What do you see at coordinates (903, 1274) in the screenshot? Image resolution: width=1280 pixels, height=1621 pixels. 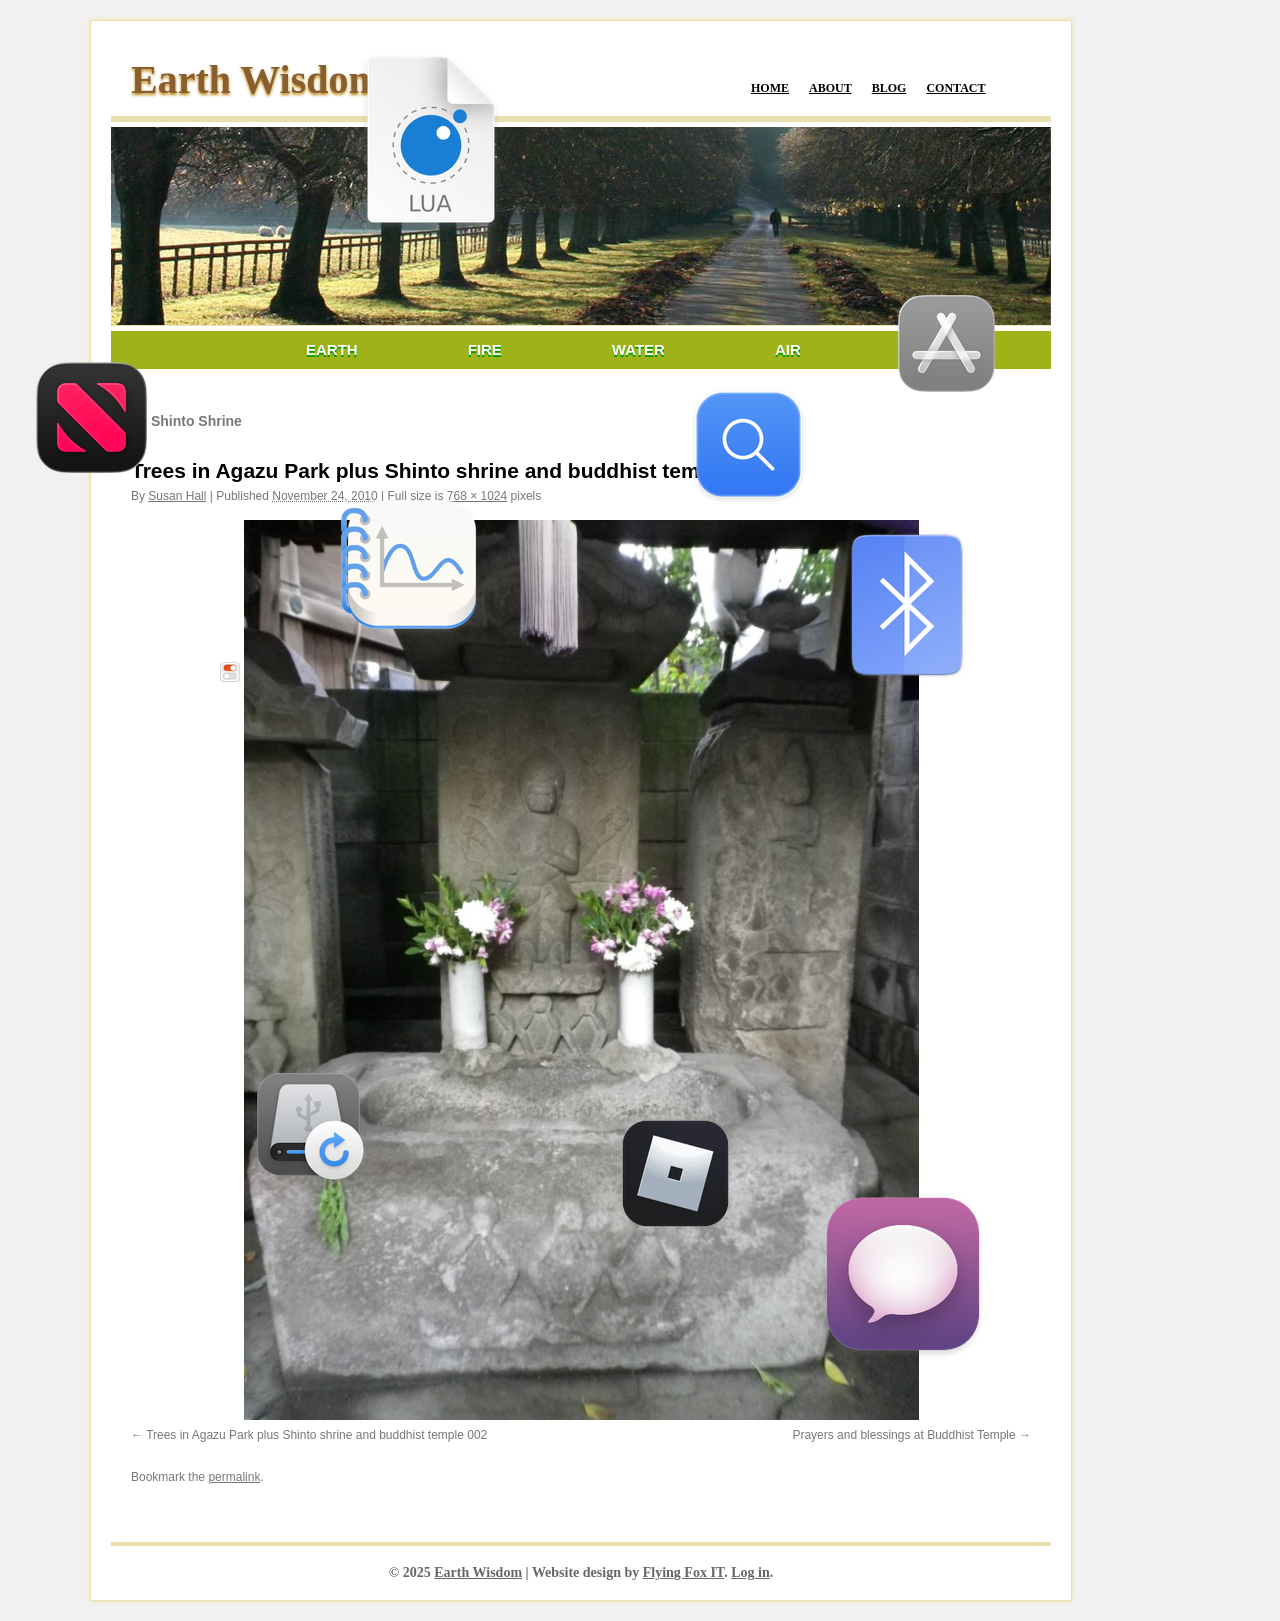 I see `open pidgin instant messaging app` at bounding box center [903, 1274].